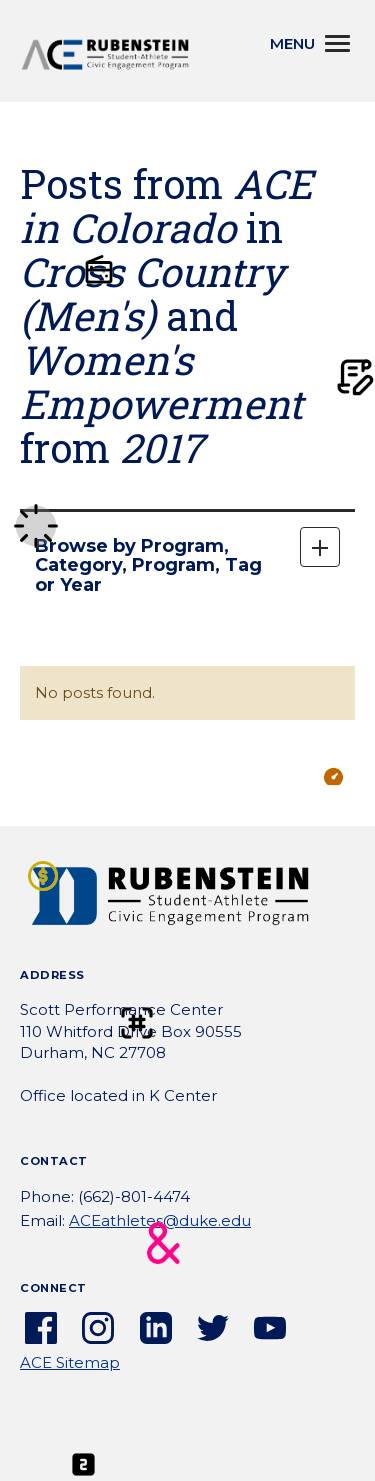 The width and height of the screenshot is (375, 1481). What do you see at coordinates (354, 376) in the screenshot?
I see `view or manage contracts` at bounding box center [354, 376].